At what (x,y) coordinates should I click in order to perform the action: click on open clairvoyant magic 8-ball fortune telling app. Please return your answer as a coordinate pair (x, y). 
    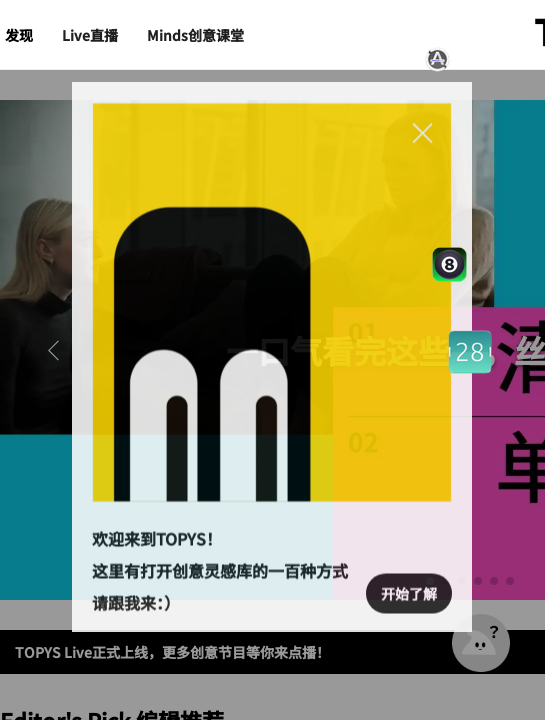
    Looking at the image, I should click on (449, 264).